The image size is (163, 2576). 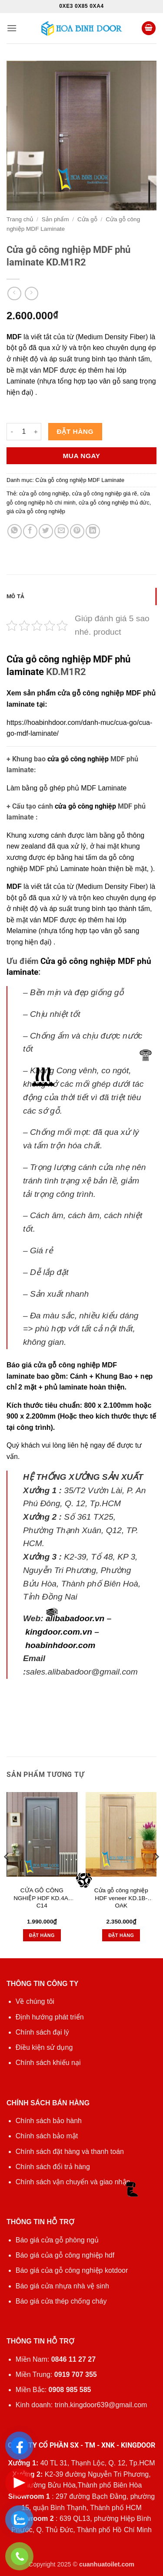 What do you see at coordinates (84, 1880) in the screenshot?
I see `indicates a multi-attack or combo ability in a game` at bounding box center [84, 1880].